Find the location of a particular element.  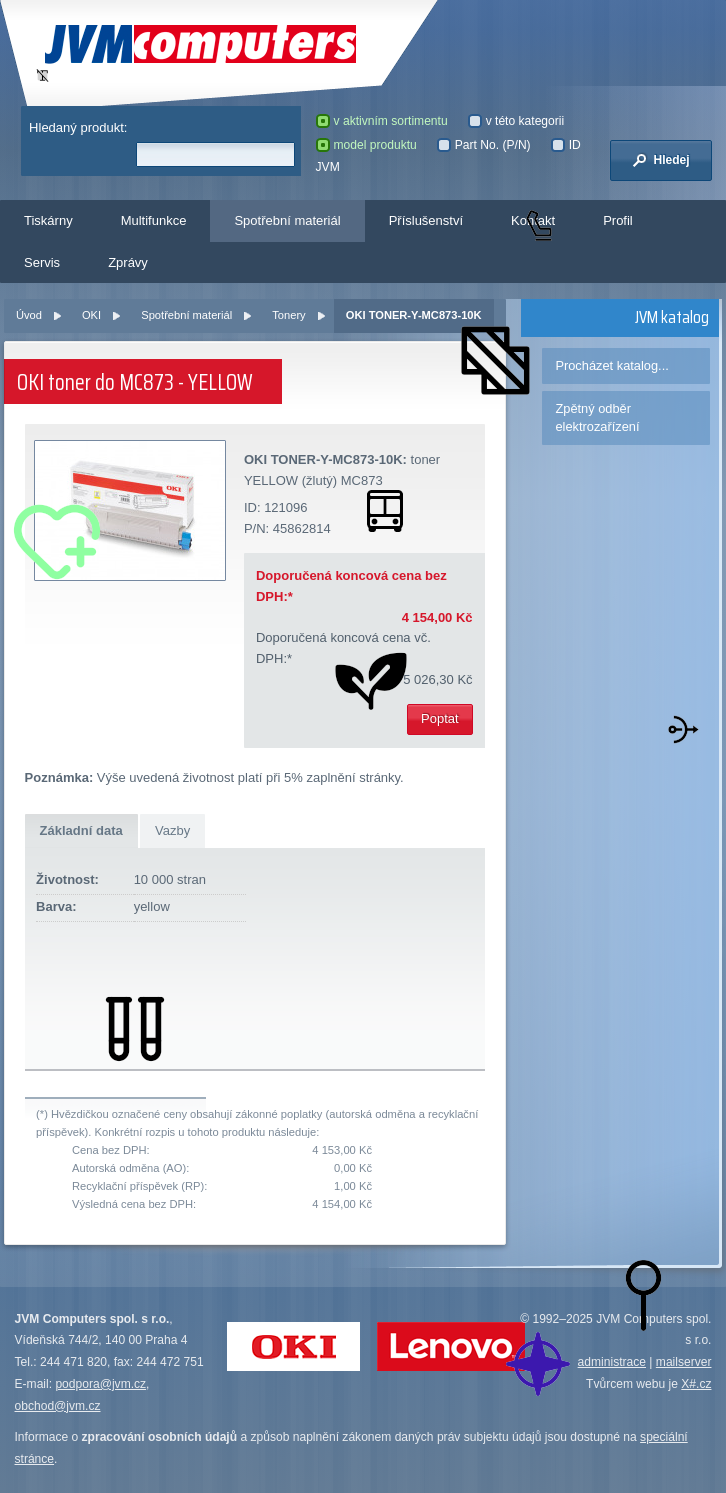

view bus routes or schedules is located at coordinates (385, 511).